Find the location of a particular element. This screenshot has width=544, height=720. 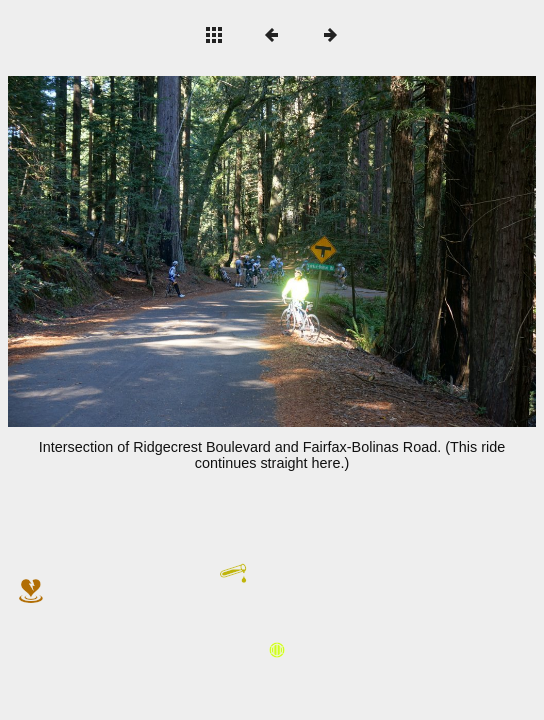

access defense or protection settings is located at coordinates (277, 650).